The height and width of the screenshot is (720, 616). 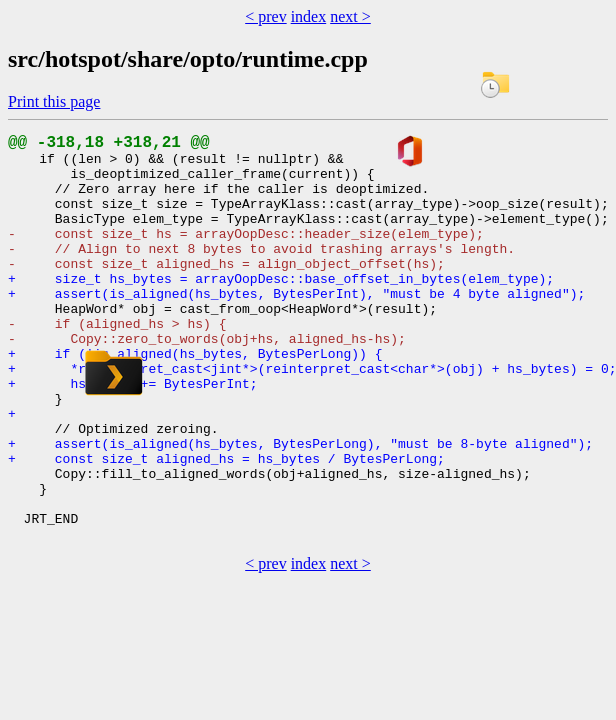 What do you see at coordinates (410, 151) in the screenshot?
I see `open Microsoft Office suite` at bounding box center [410, 151].